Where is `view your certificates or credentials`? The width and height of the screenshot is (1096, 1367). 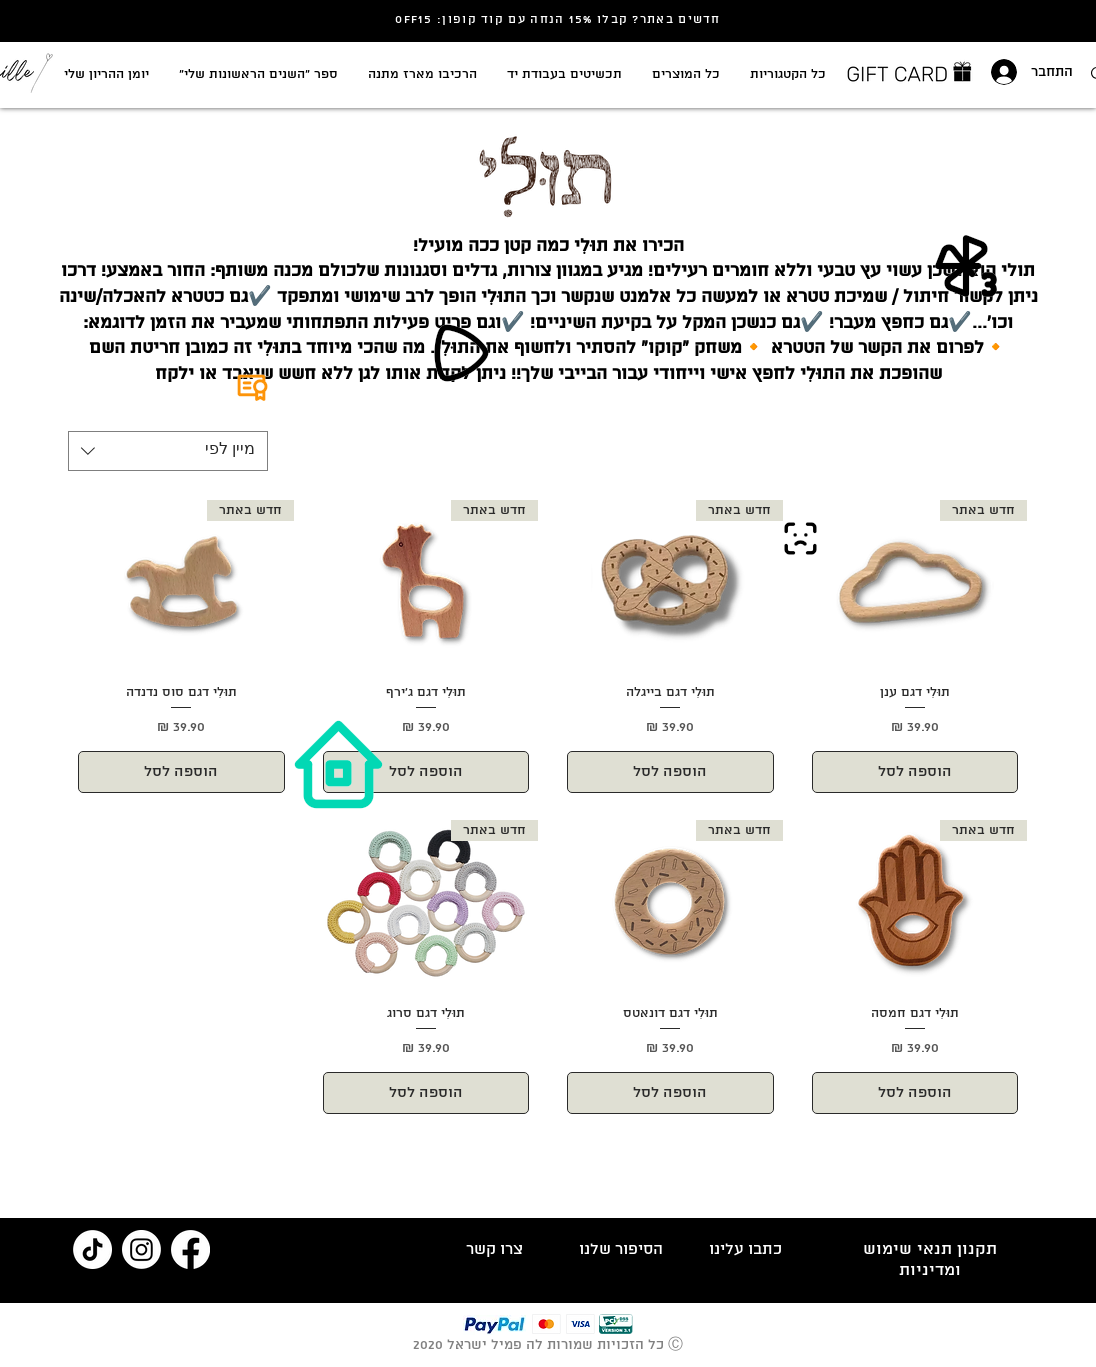 view your certificates or credentials is located at coordinates (251, 386).